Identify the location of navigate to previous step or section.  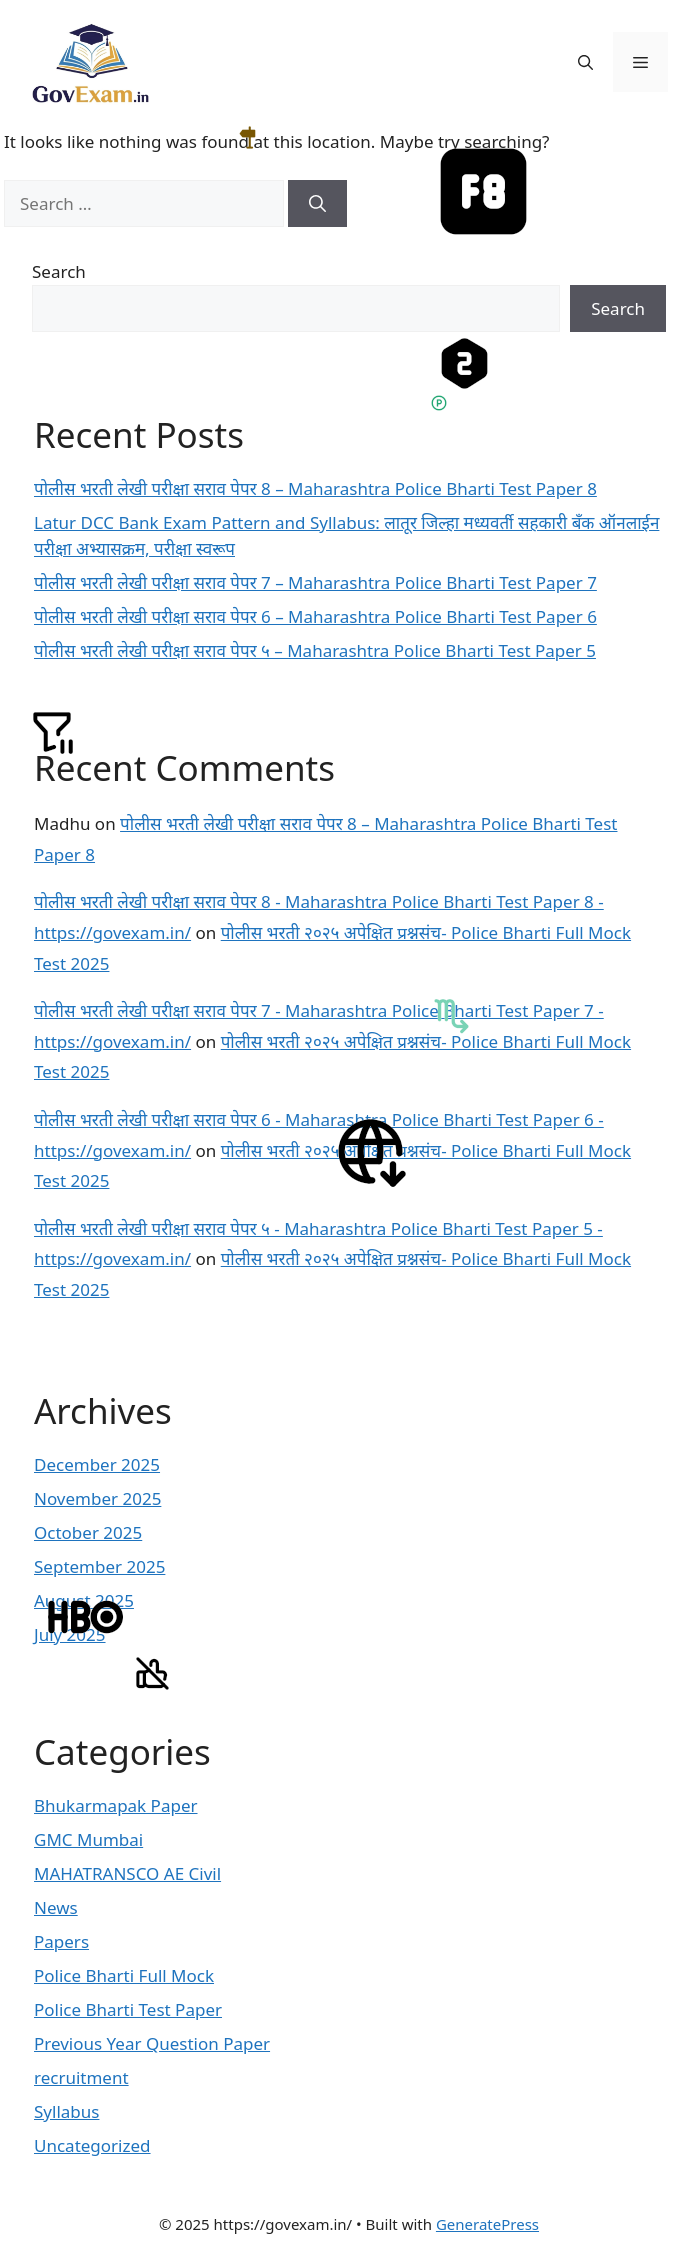
(247, 137).